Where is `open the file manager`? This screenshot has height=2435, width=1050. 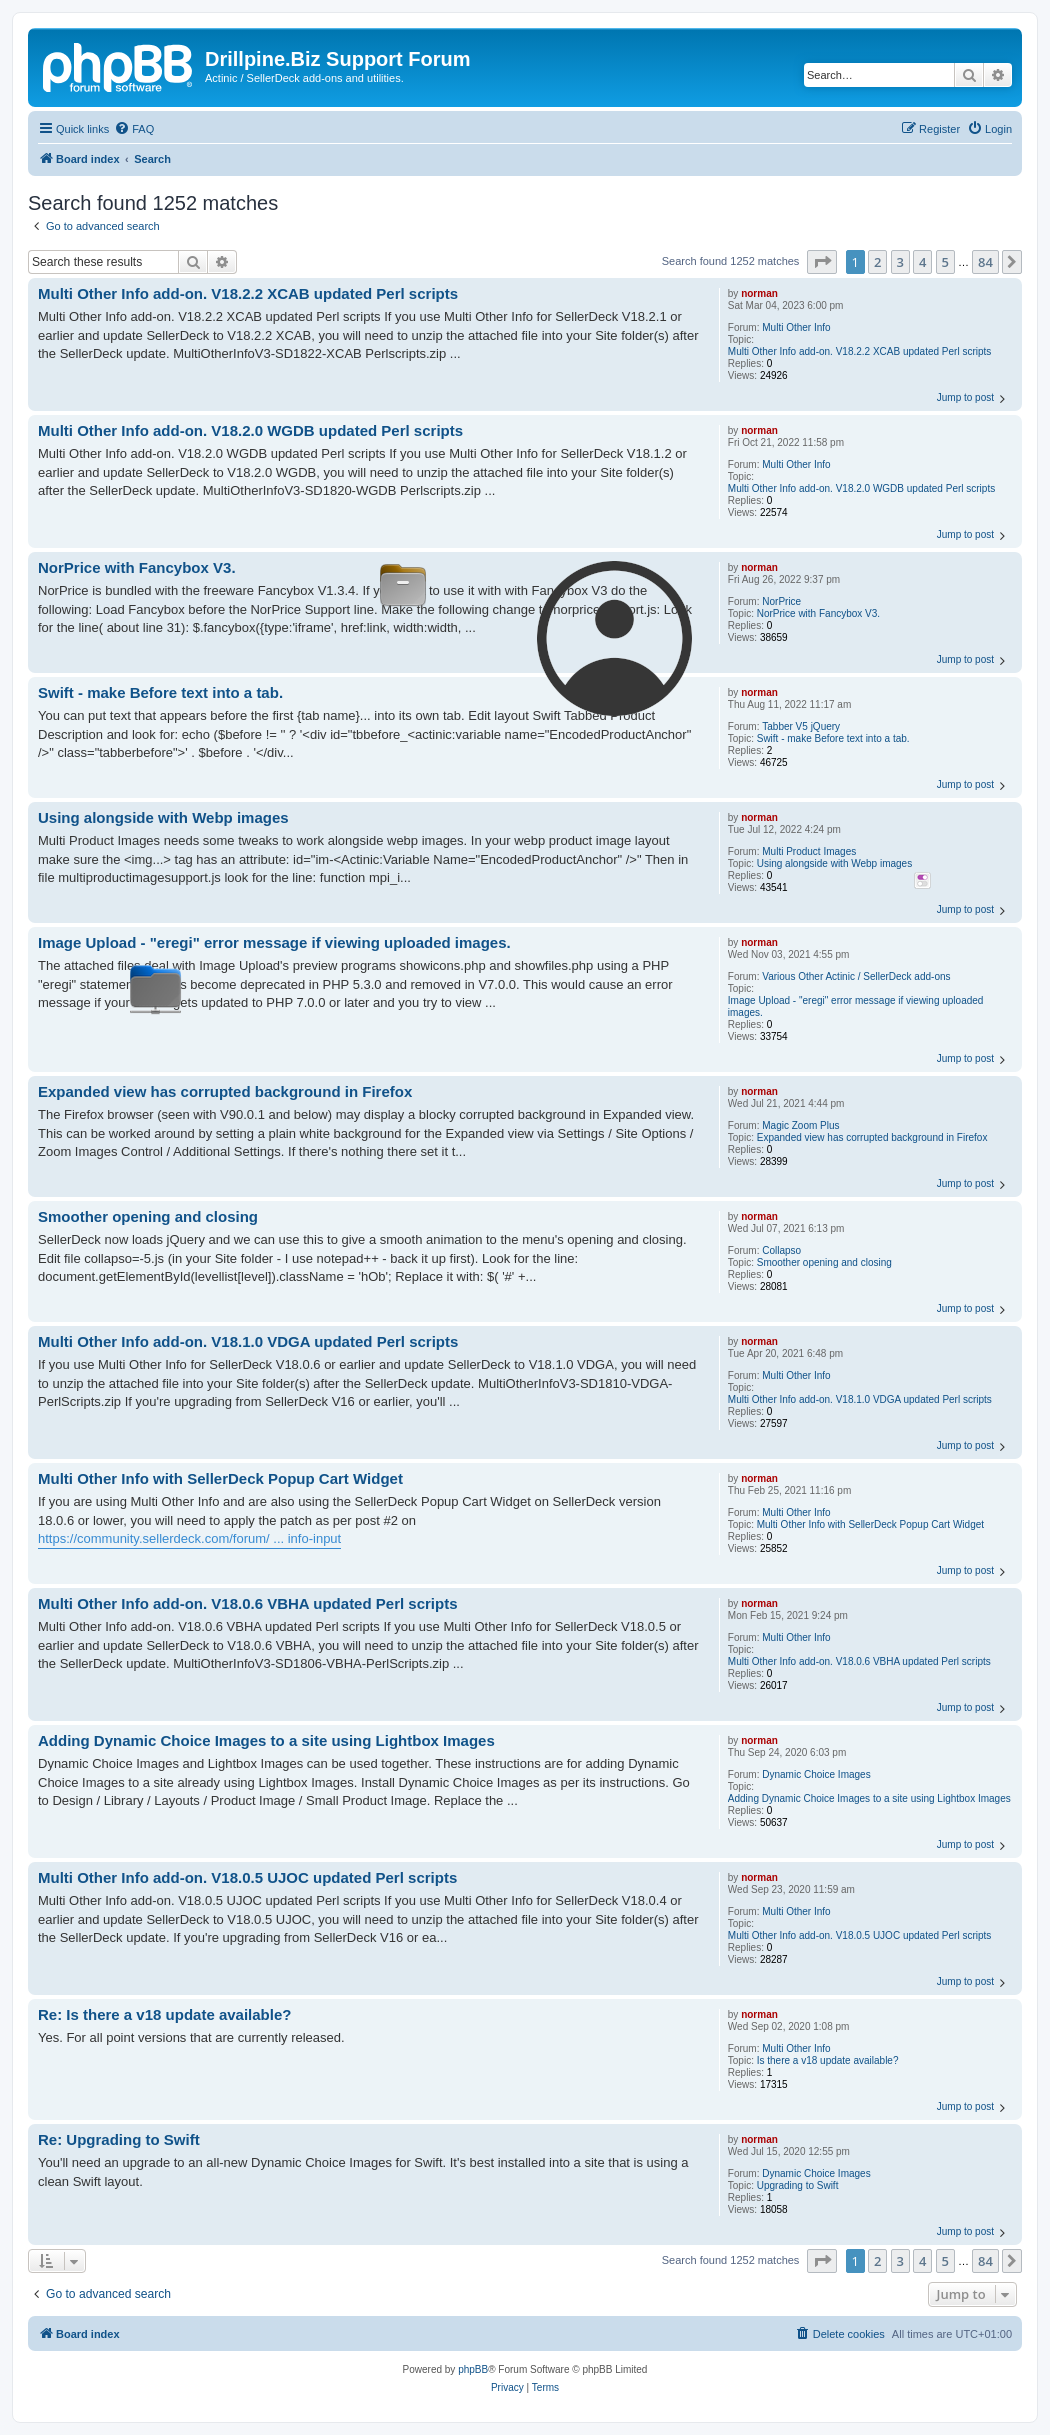 open the file manager is located at coordinates (403, 585).